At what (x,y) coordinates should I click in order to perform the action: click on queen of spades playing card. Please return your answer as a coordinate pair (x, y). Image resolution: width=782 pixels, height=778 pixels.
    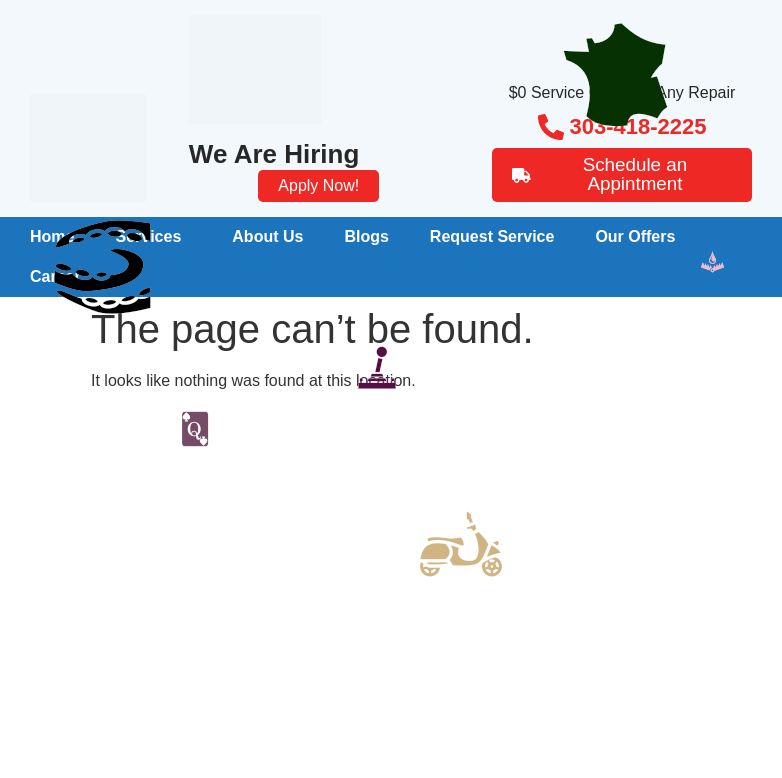
    Looking at the image, I should click on (195, 429).